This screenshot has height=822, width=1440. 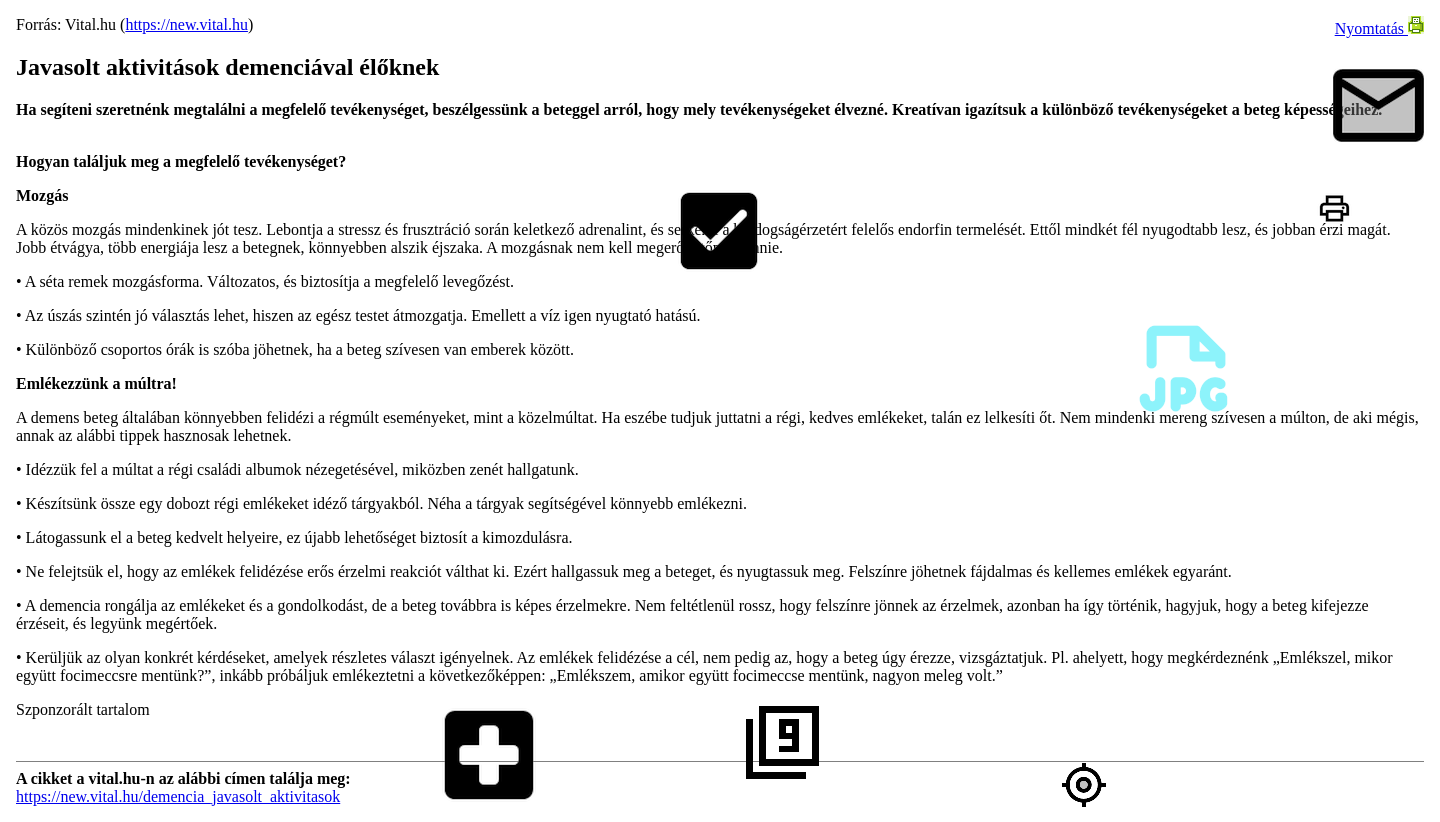 I want to click on a selected or checked option, so click(x=719, y=231).